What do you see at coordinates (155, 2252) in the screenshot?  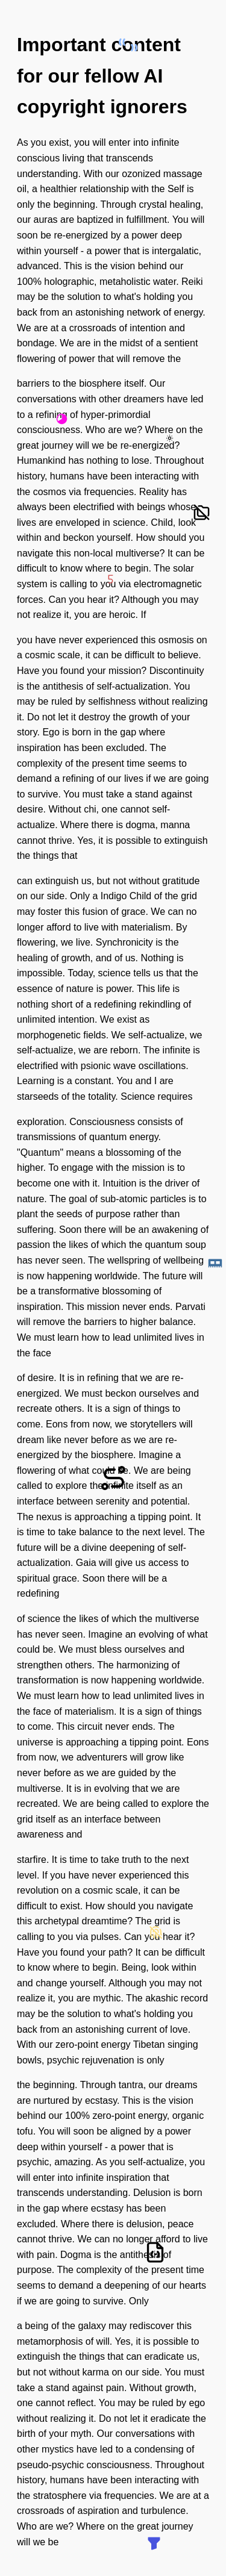 I see `access a file with wireless or signal data` at bounding box center [155, 2252].